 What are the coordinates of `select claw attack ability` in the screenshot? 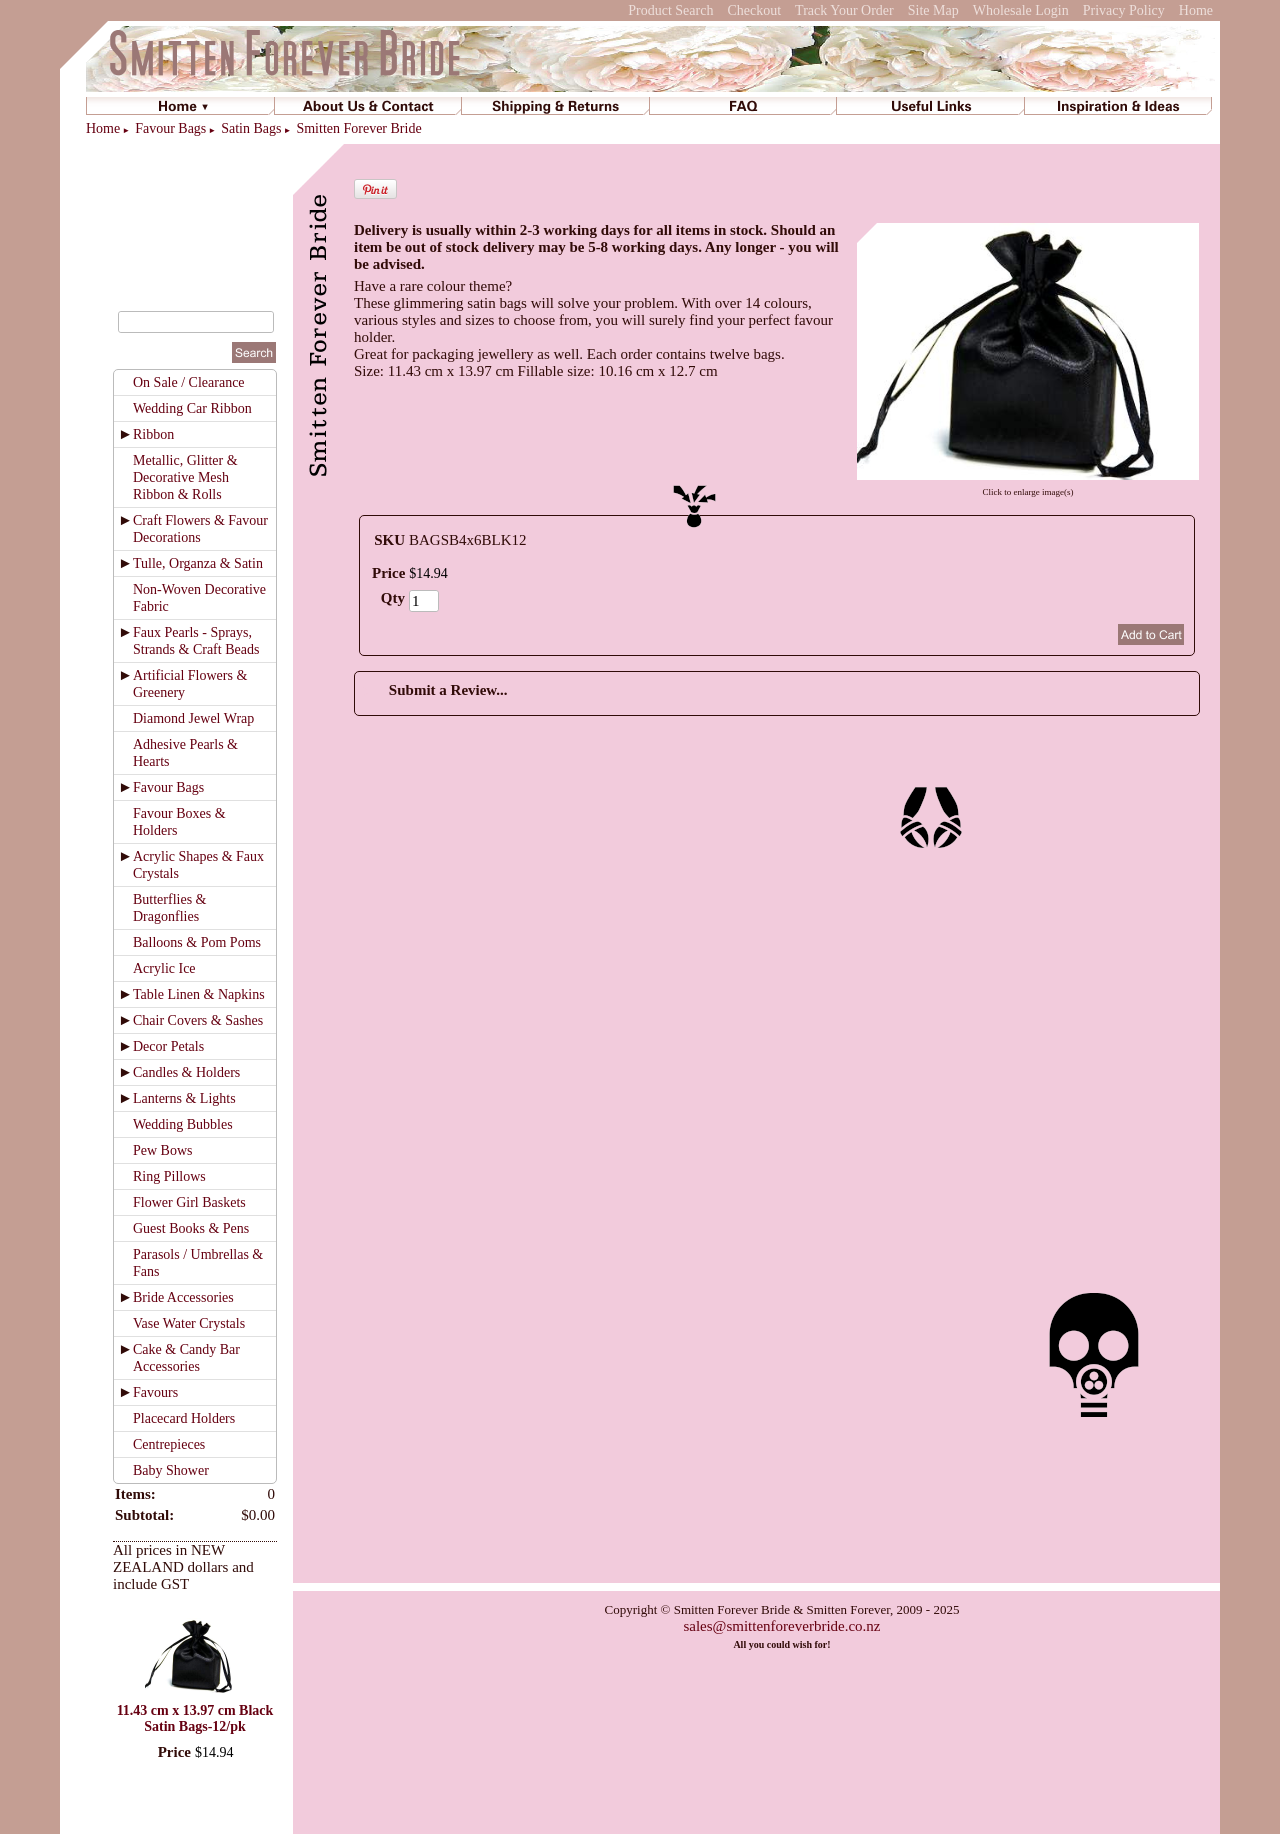 It's located at (931, 817).